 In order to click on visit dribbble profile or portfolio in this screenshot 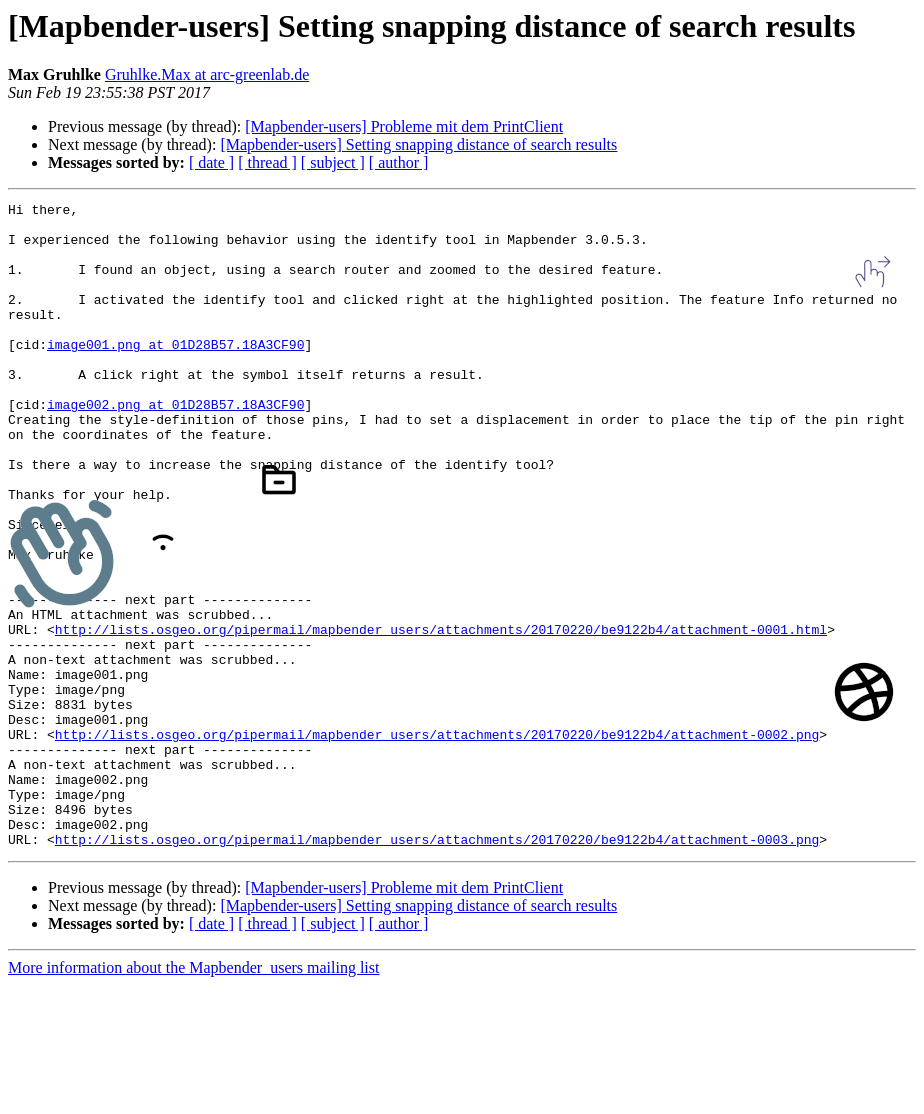, I will do `click(864, 692)`.